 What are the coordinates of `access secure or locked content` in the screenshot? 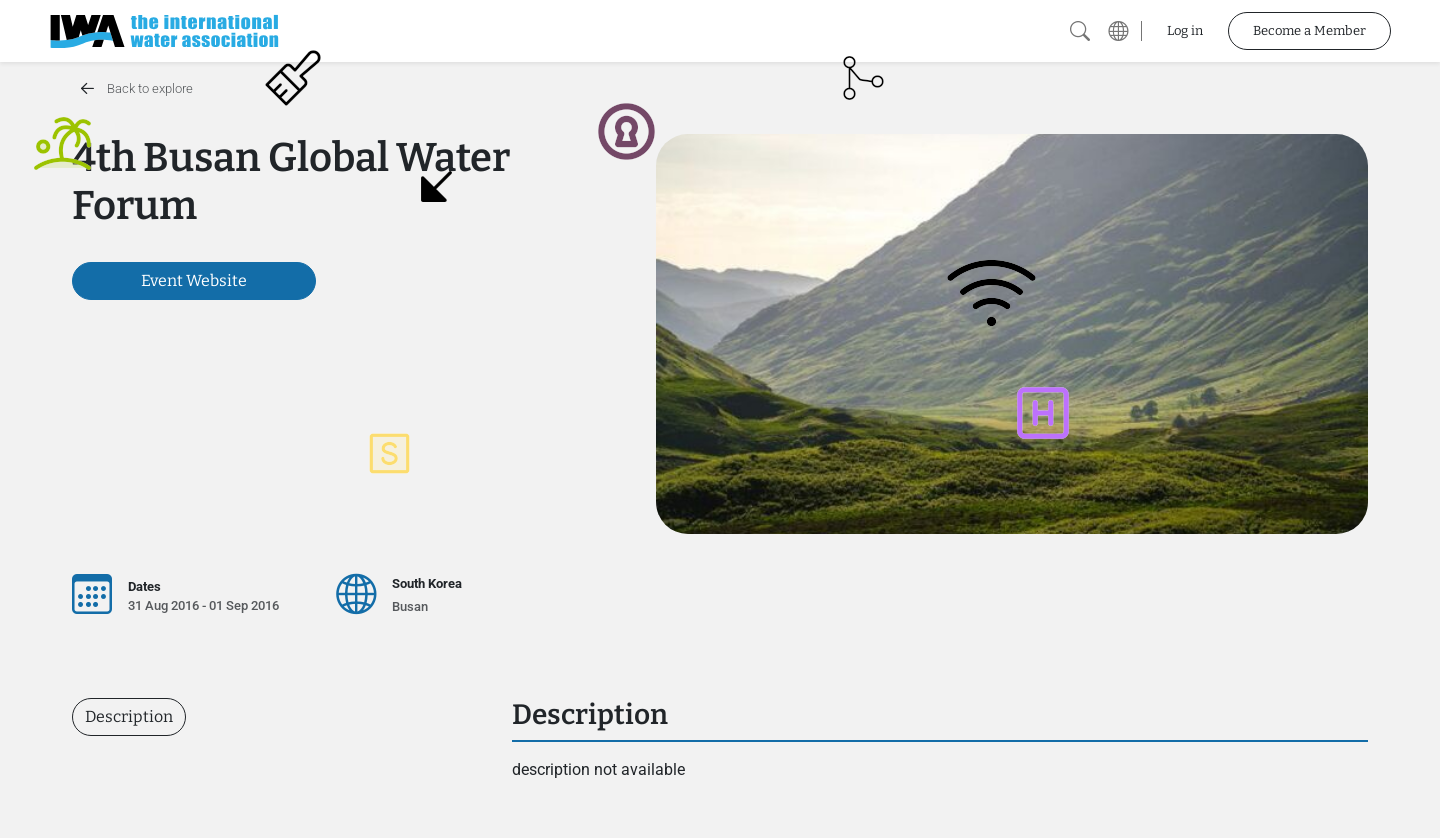 It's located at (626, 131).